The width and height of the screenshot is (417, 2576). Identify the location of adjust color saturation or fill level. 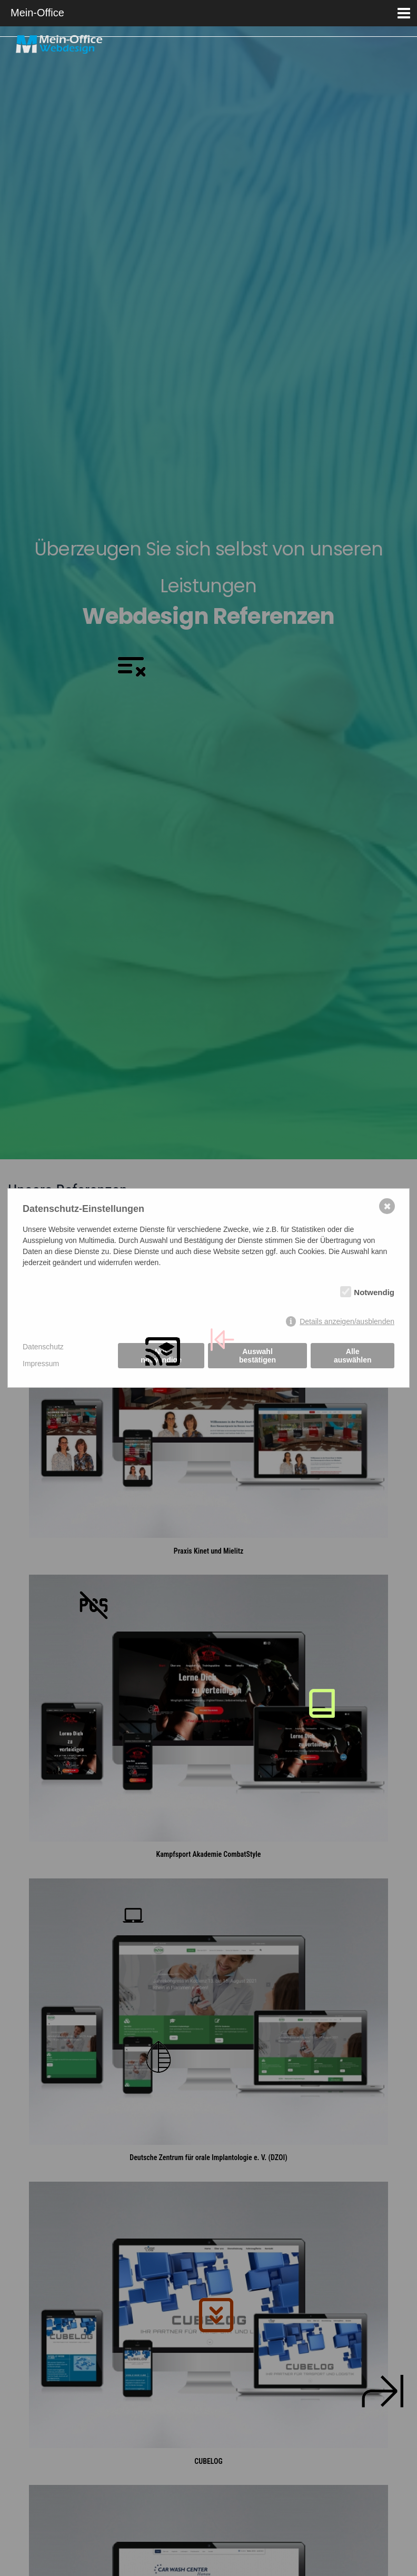
(158, 2058).